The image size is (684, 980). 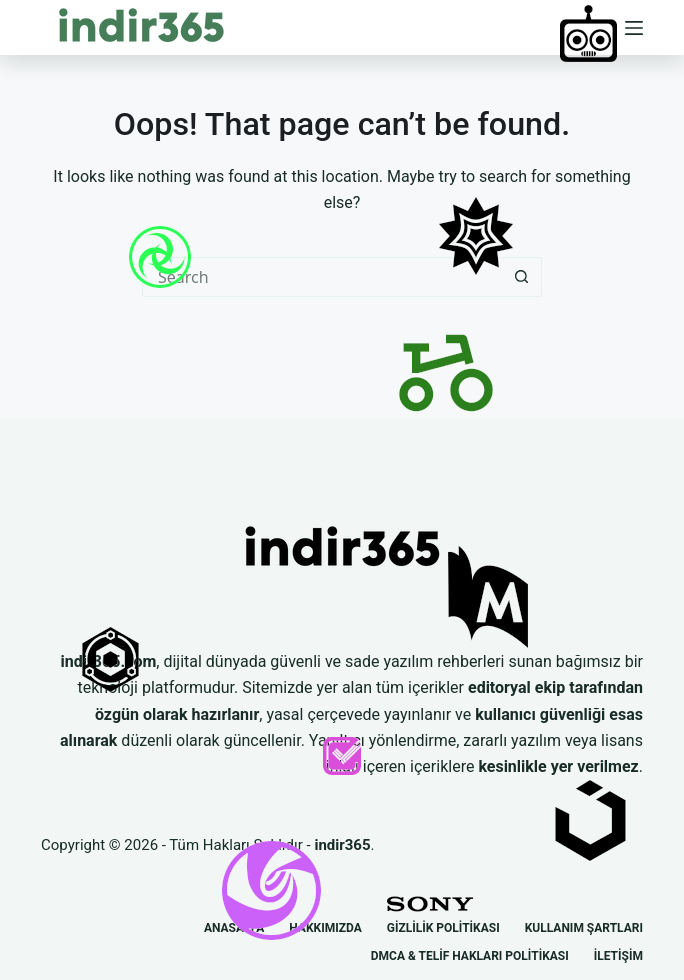 I want to click on sony brand or product identifier, so click(x=430, y=904).